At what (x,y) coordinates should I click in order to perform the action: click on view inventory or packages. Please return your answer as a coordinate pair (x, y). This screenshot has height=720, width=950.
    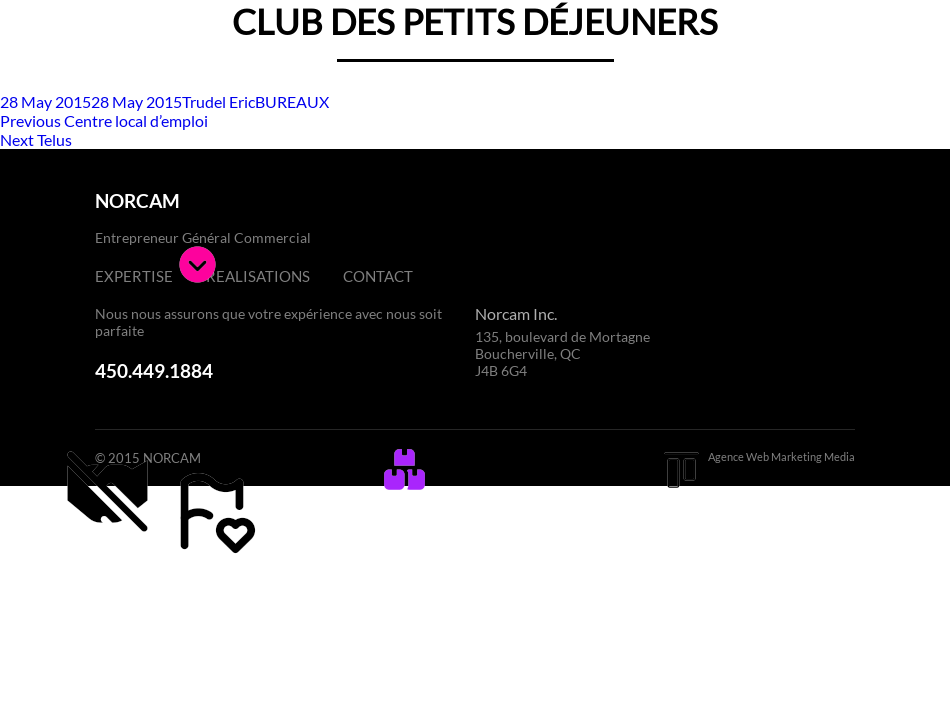
    Looking at the image, I should click on (404, 469).